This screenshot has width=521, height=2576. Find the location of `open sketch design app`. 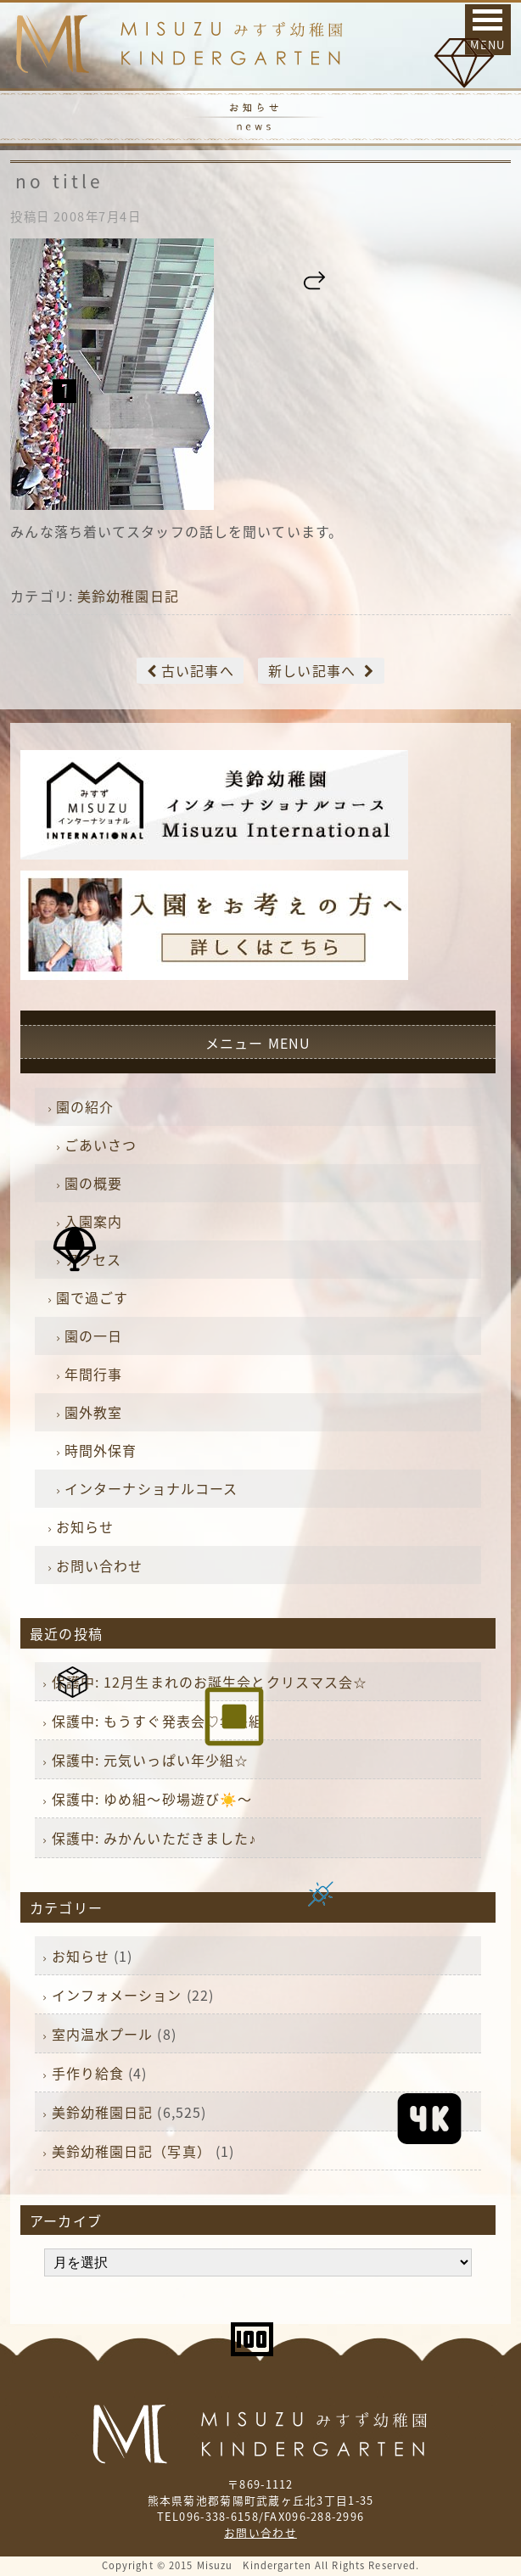

open sketch design app is located at coordinates (464, 62).